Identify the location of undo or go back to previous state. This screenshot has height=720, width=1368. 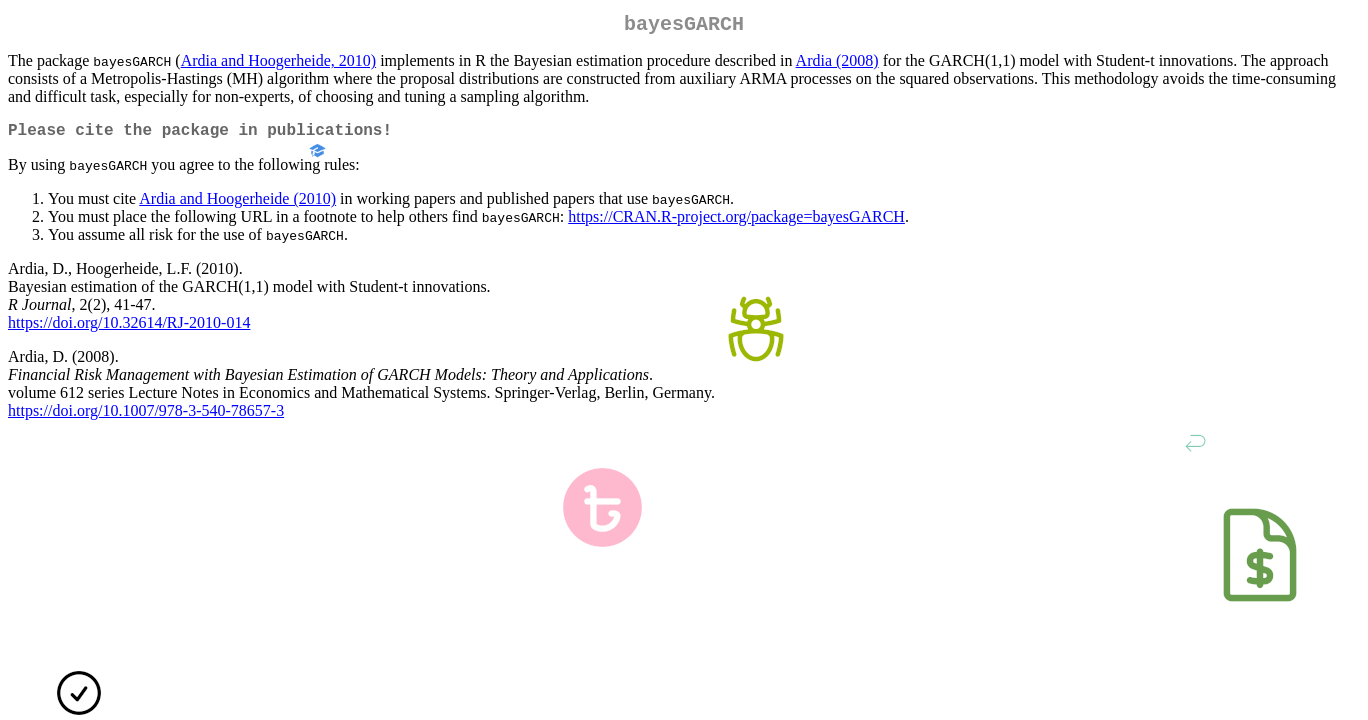
(1195, 442).